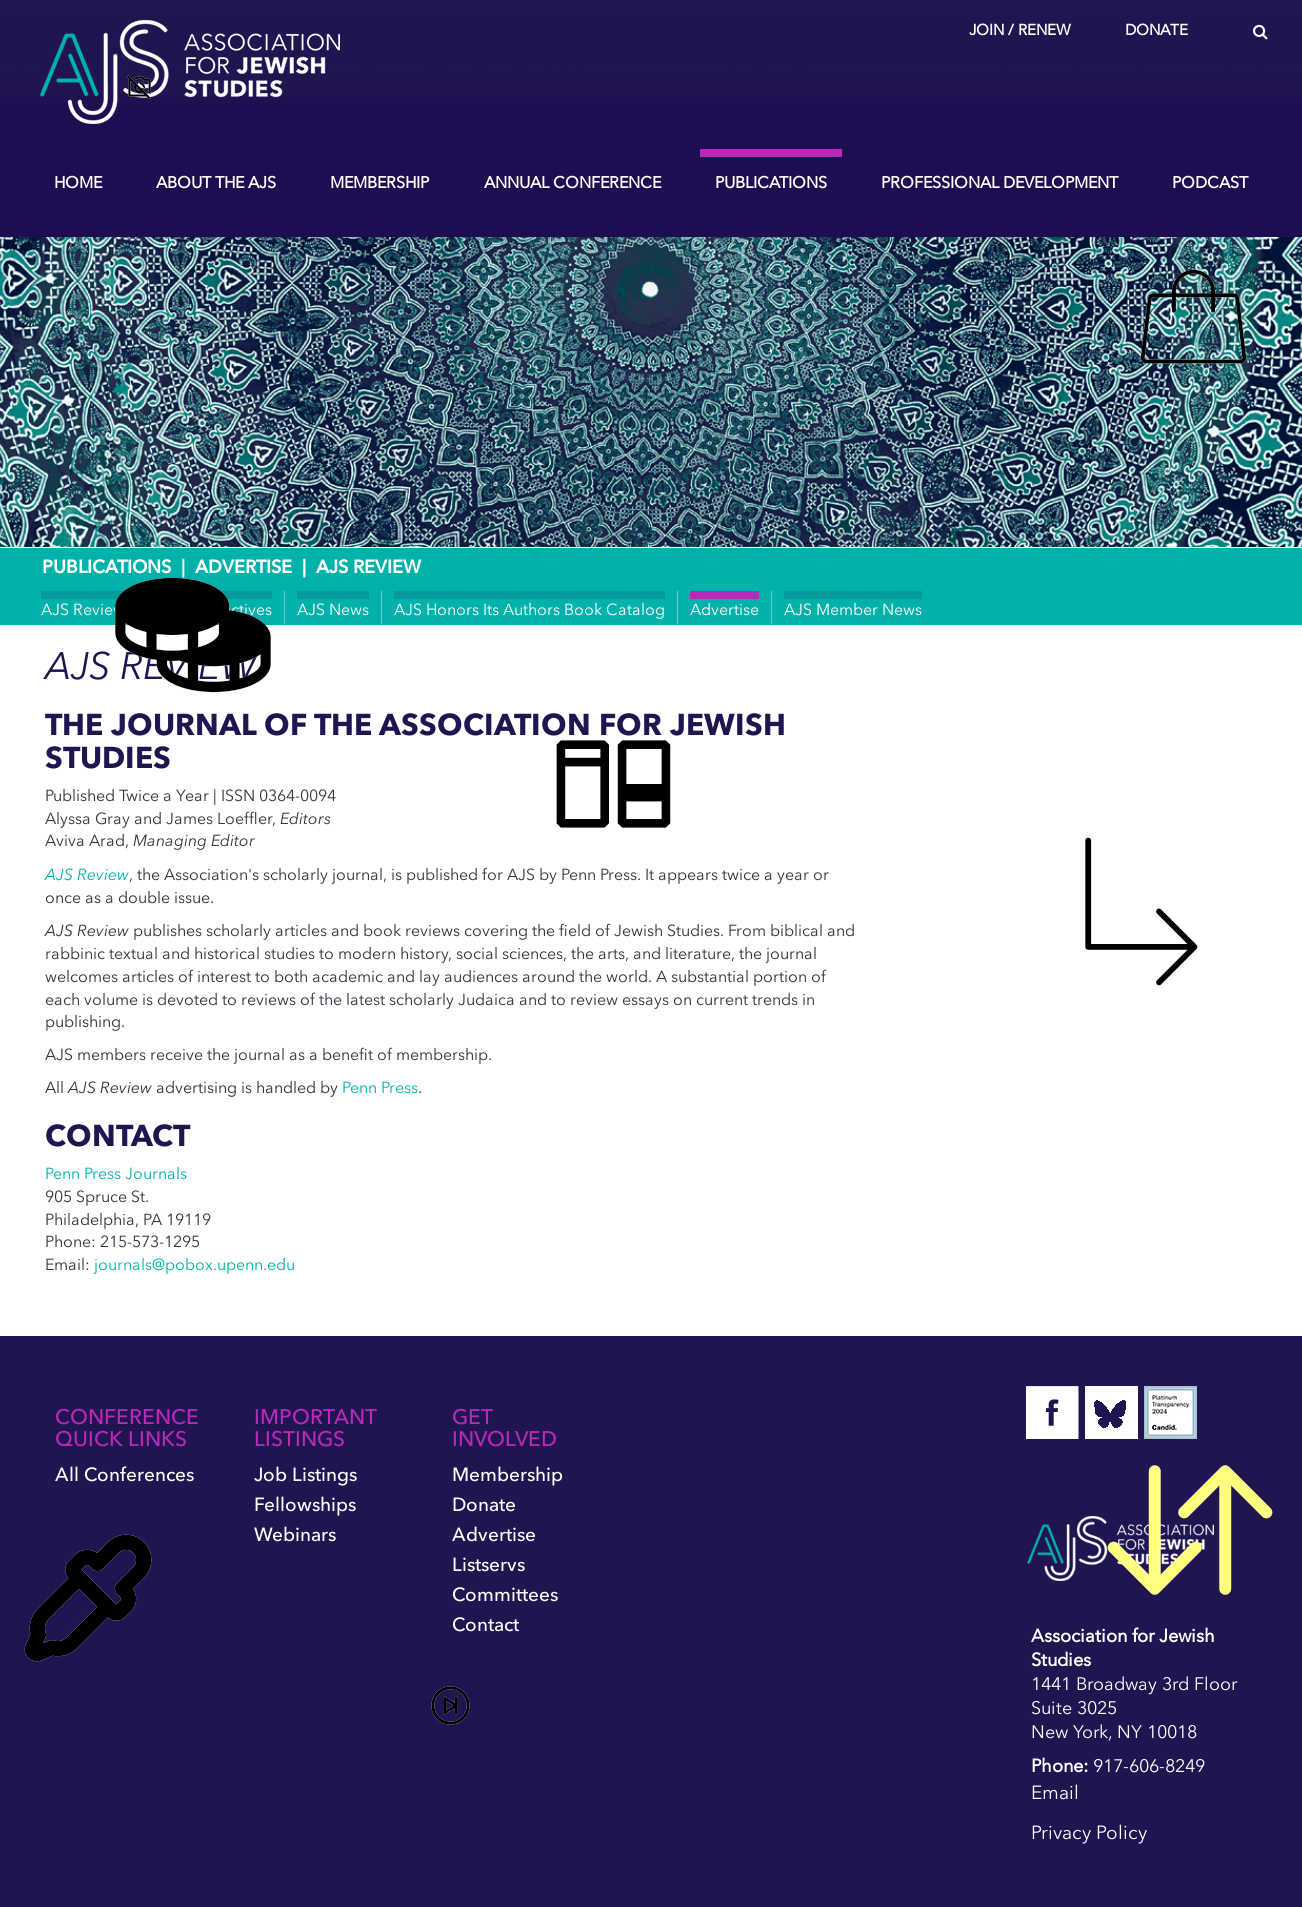 Image resolution: width=1302 pixels, height=1907 pixels. I want to click on skip to the next track or media item, so click(450, 1705).